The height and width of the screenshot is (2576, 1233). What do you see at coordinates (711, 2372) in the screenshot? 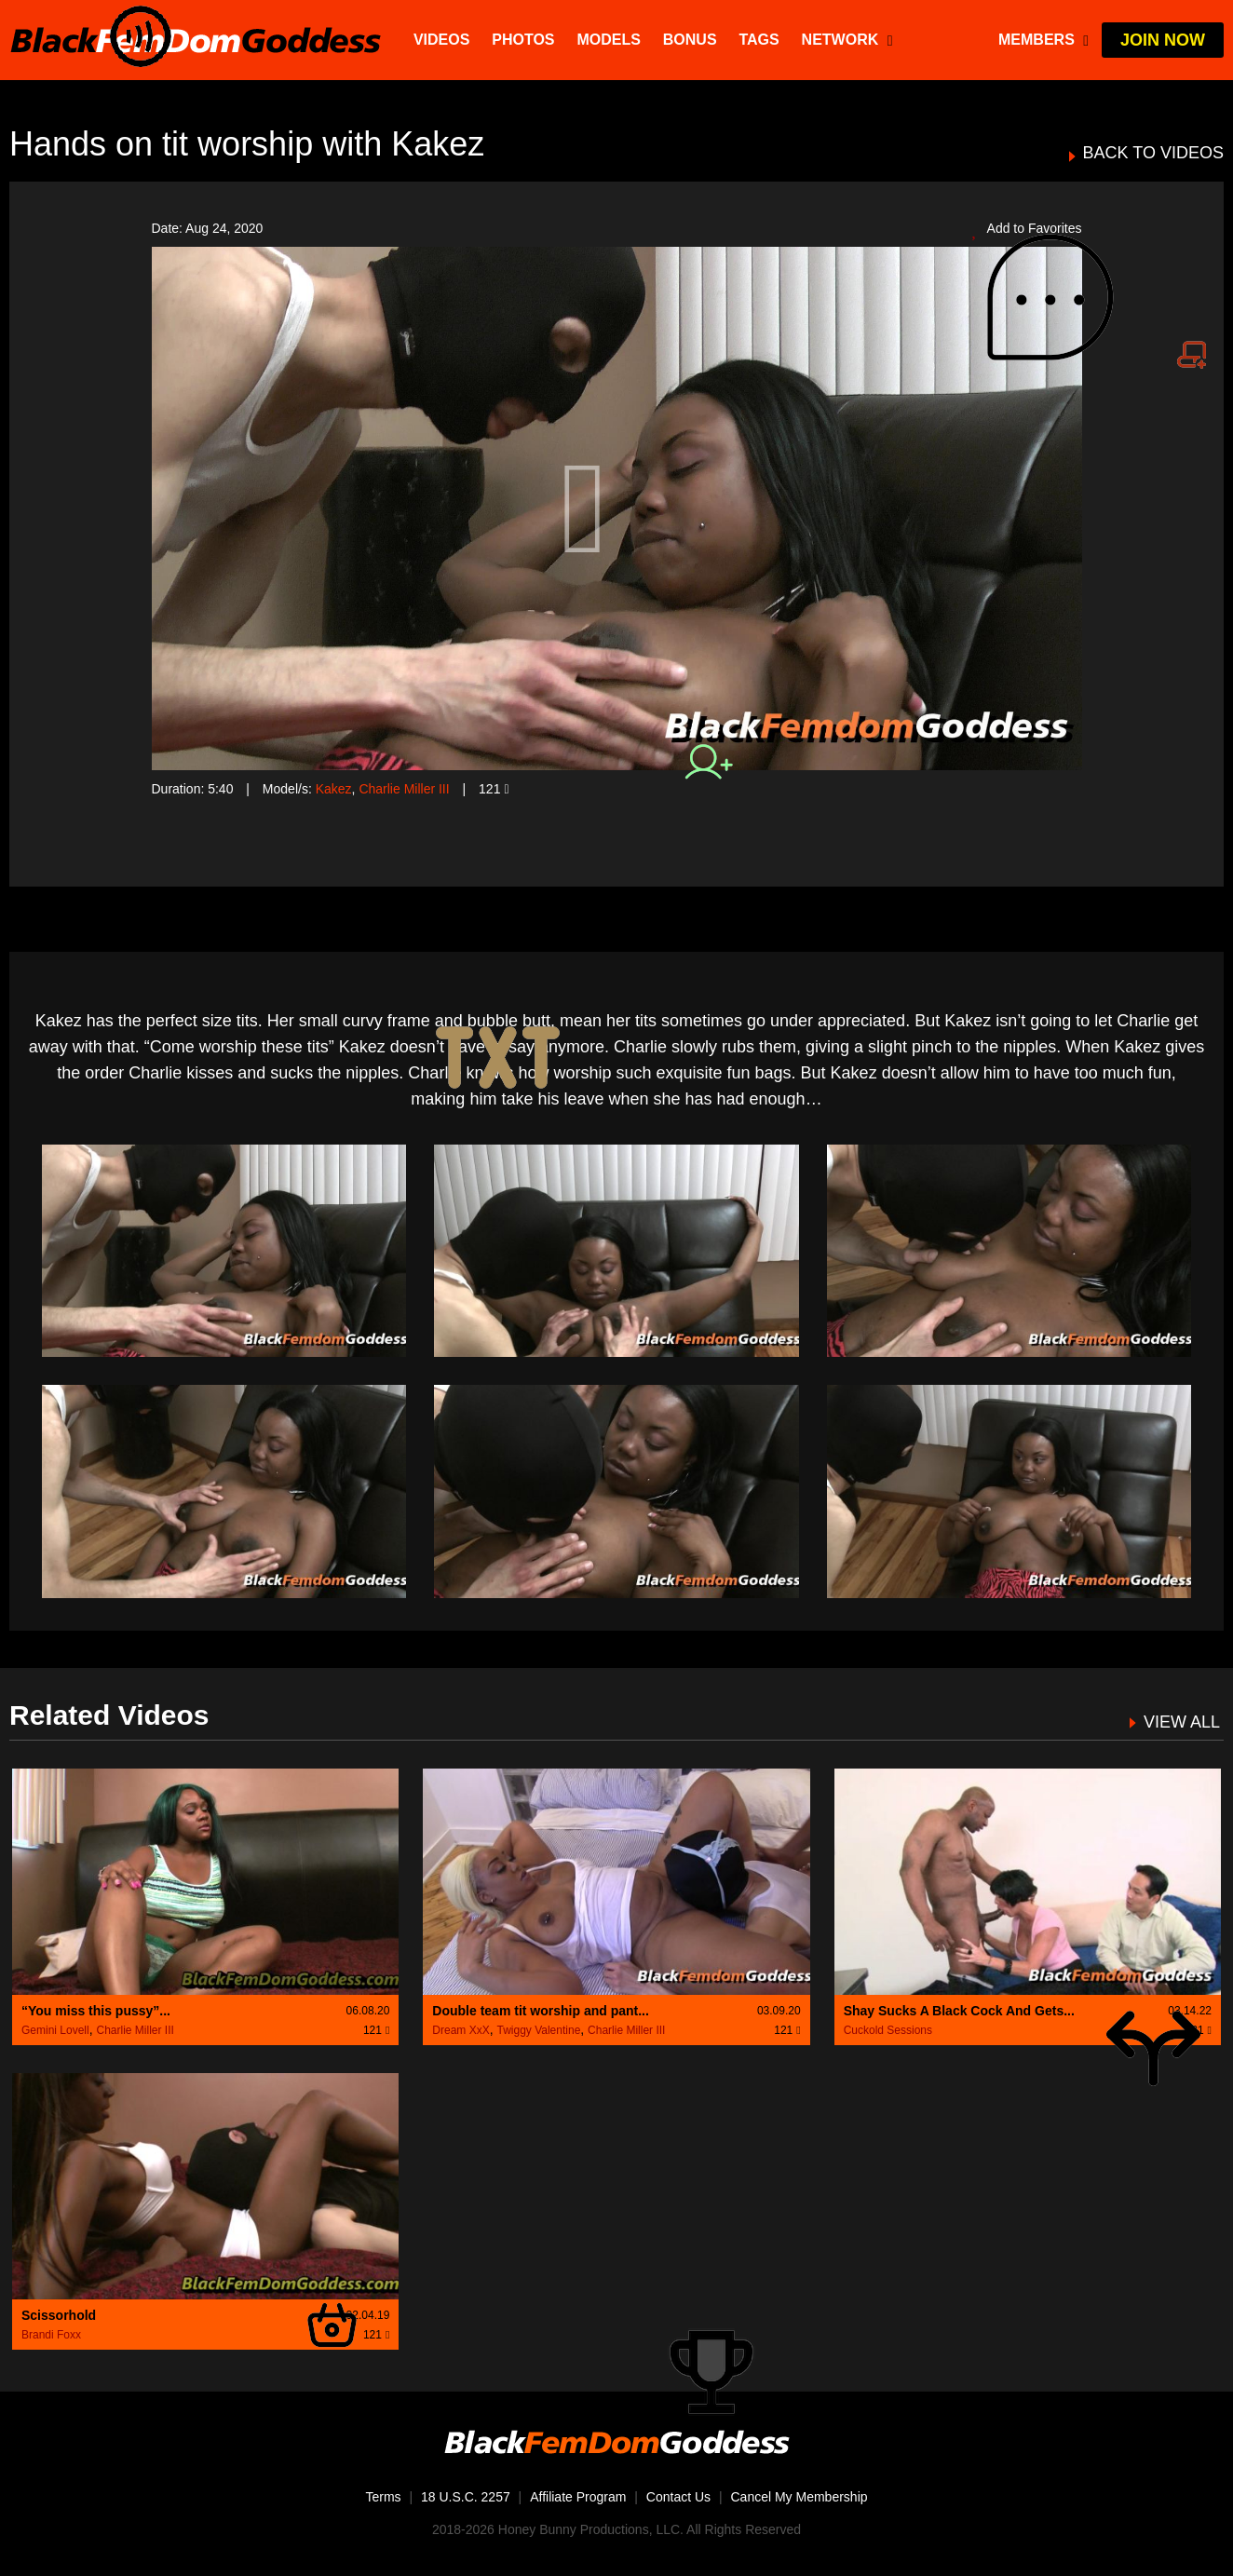
I see `view achievements or awards` at bounding box center [711, 2372].